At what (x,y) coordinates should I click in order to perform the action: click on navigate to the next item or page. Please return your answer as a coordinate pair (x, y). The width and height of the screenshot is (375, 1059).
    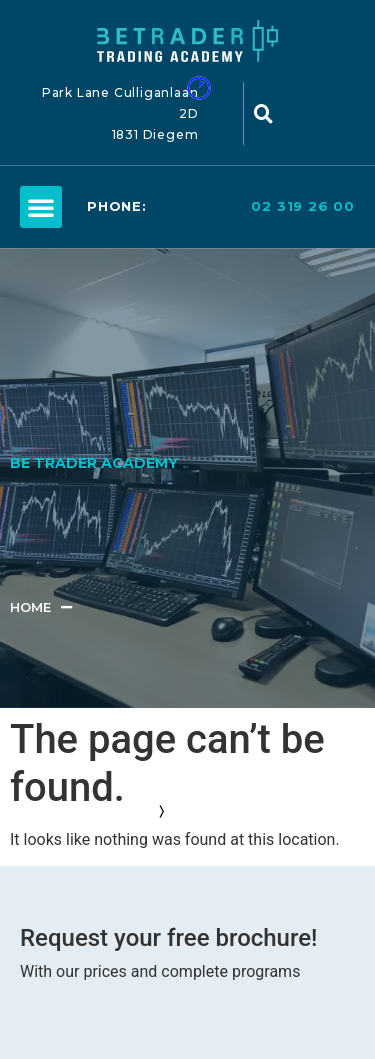
    Looking at the image, I should click on (161, 811).